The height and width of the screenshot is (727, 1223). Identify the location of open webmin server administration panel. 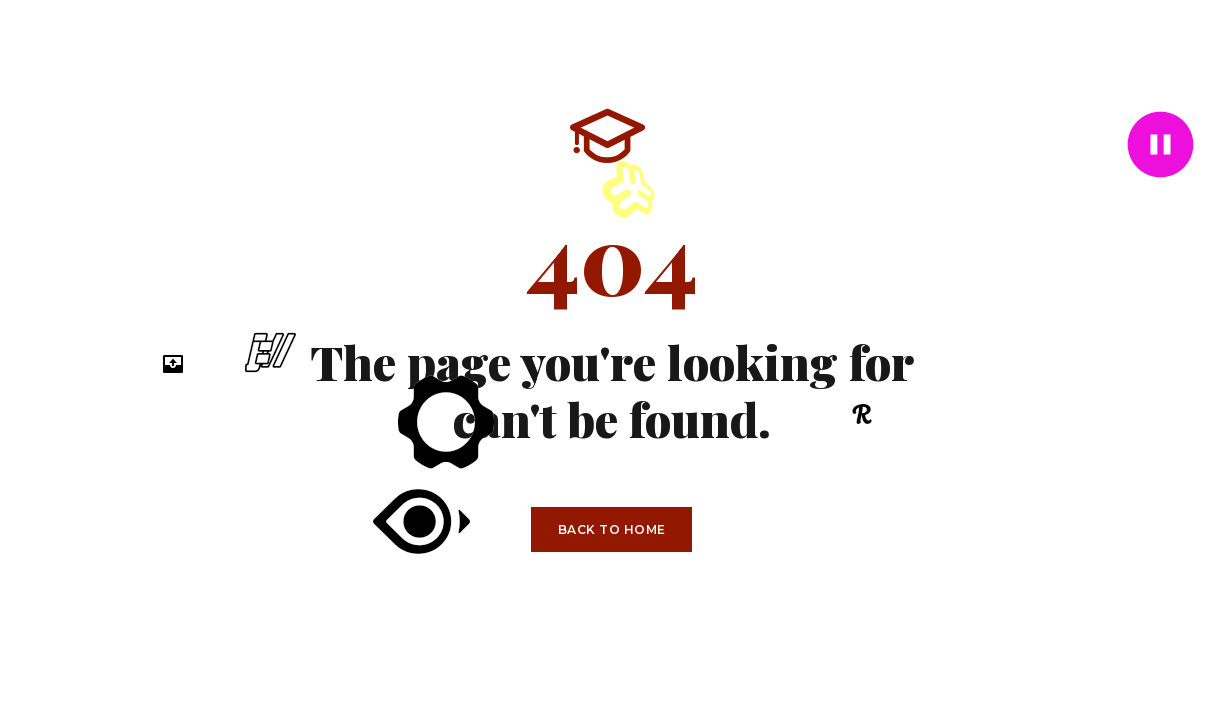
(628, 189).